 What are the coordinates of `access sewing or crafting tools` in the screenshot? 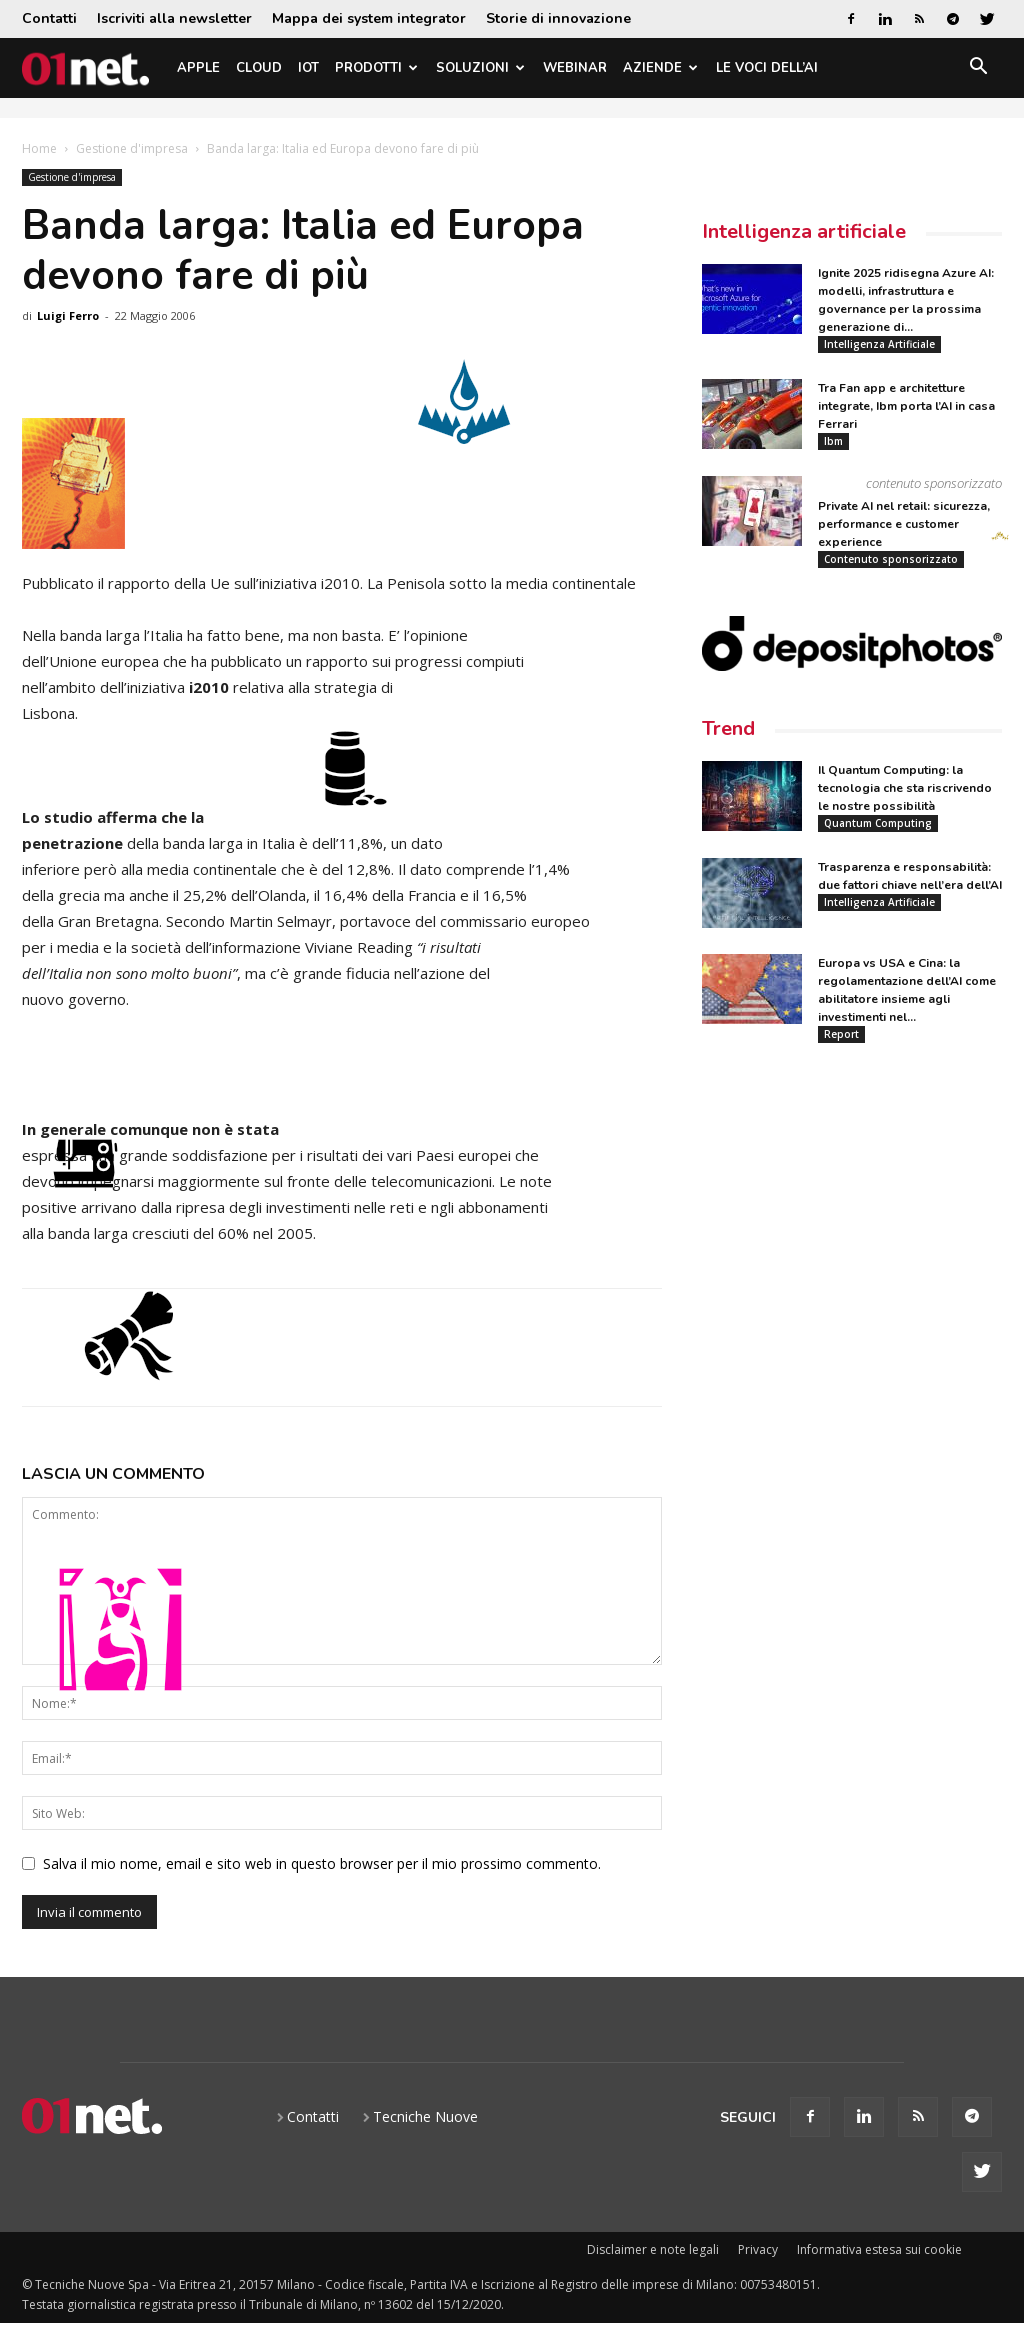 It's located at (85, 1158).